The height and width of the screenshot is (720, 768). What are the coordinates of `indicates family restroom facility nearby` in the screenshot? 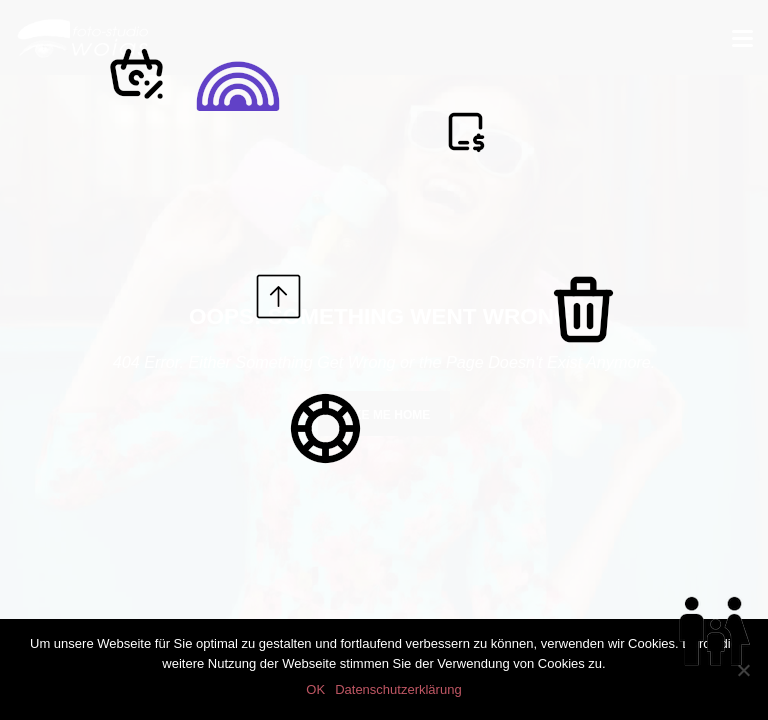 It's located at (714, 631).